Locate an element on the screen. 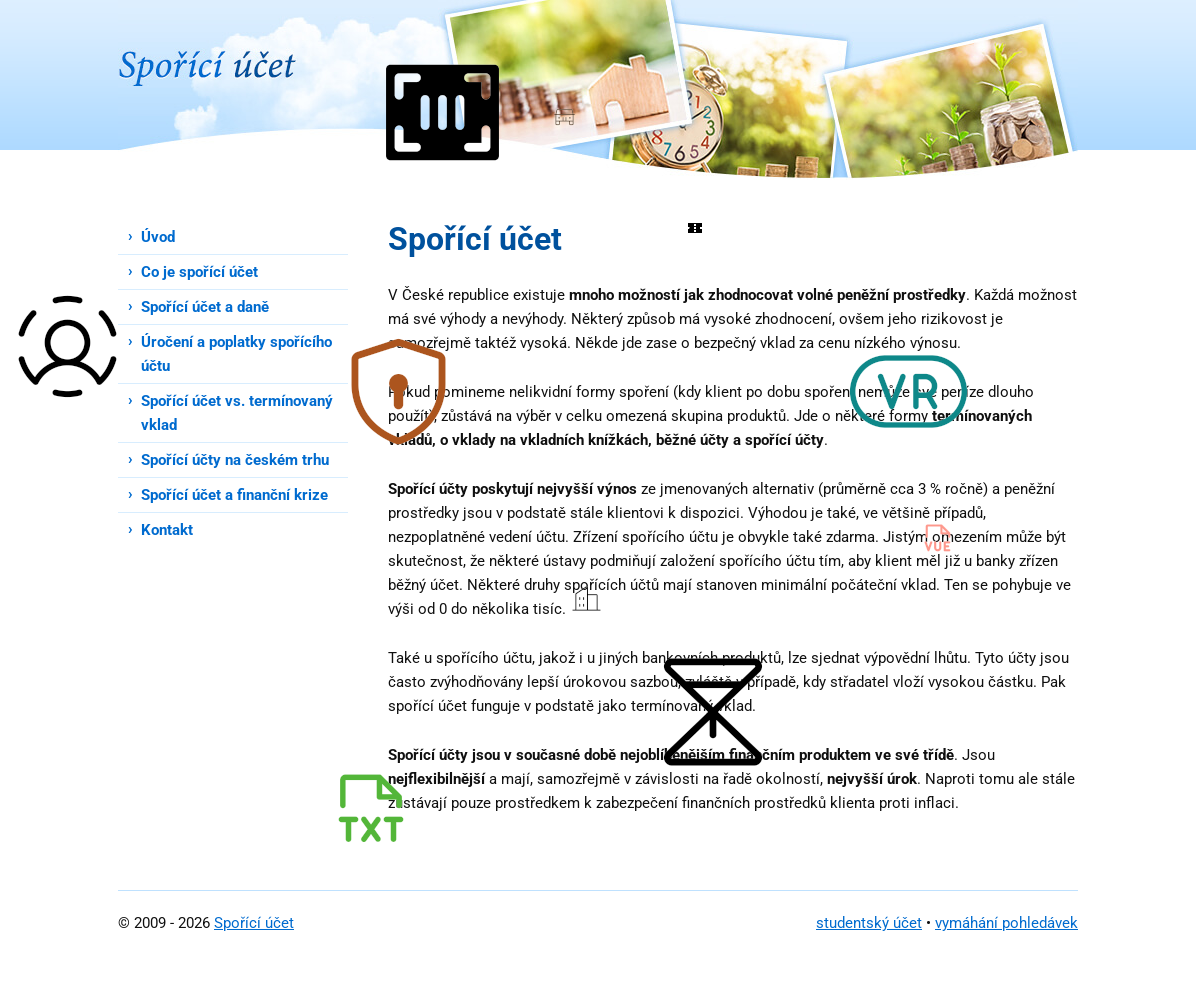  open a text file is located at coordinates (371, 811).